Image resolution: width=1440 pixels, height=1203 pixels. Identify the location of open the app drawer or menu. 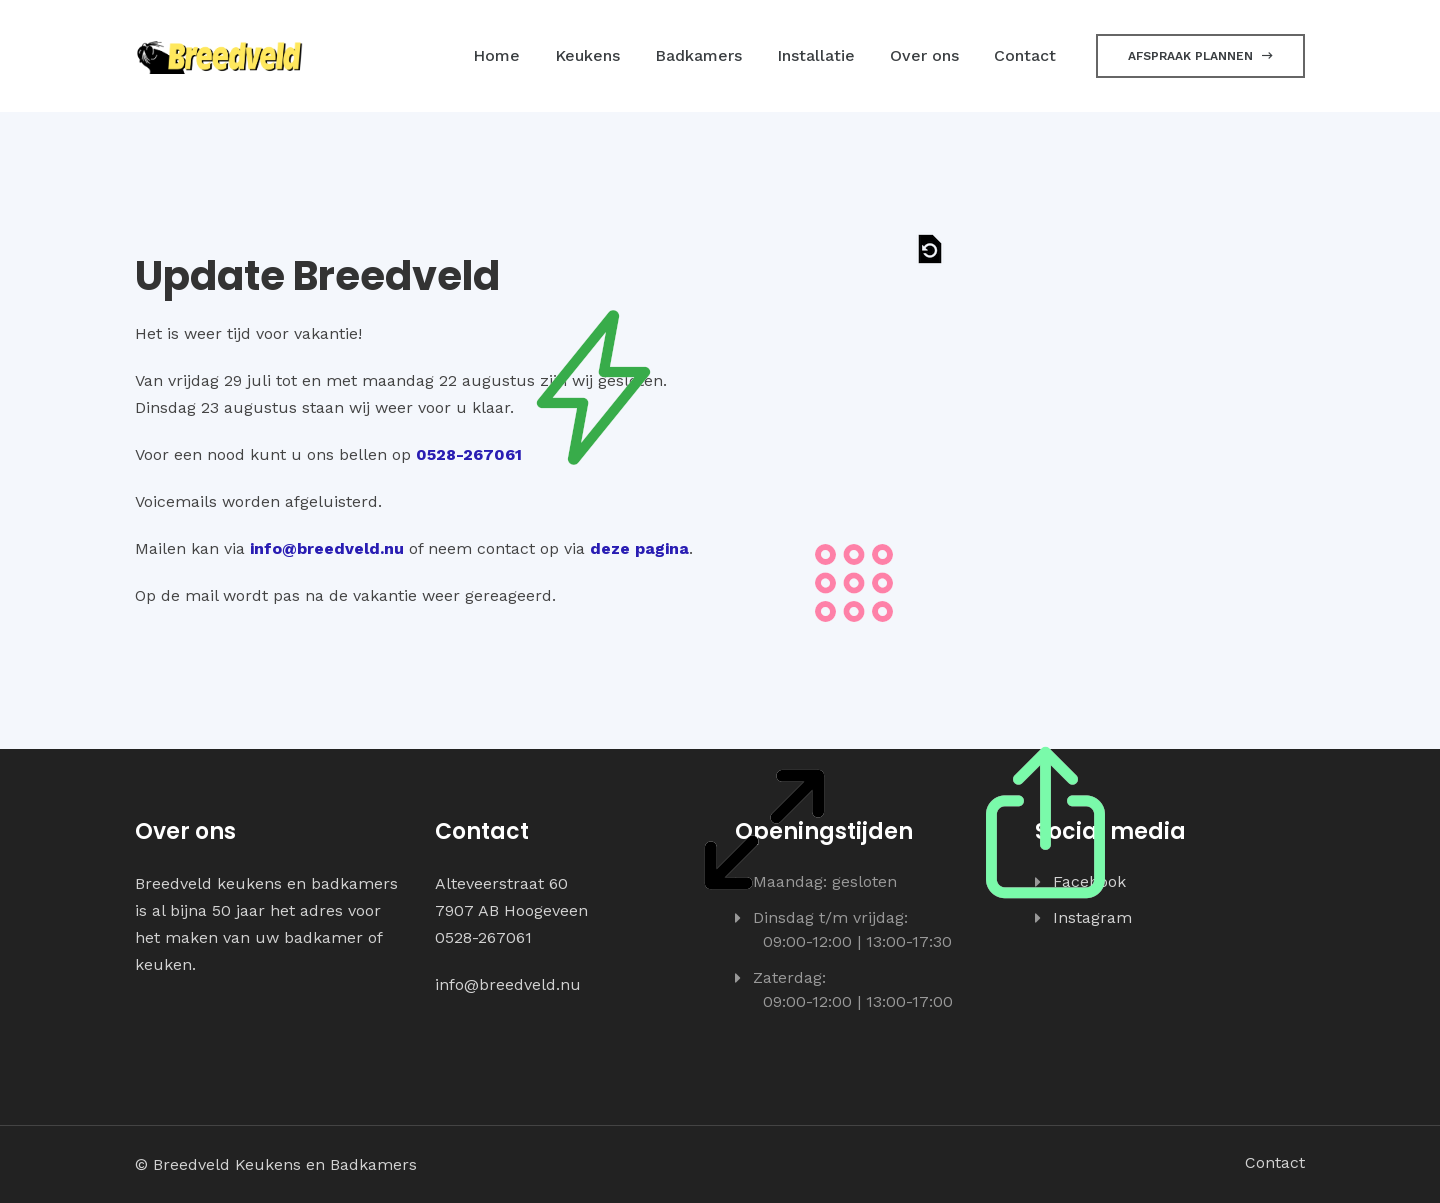
(854, 583).